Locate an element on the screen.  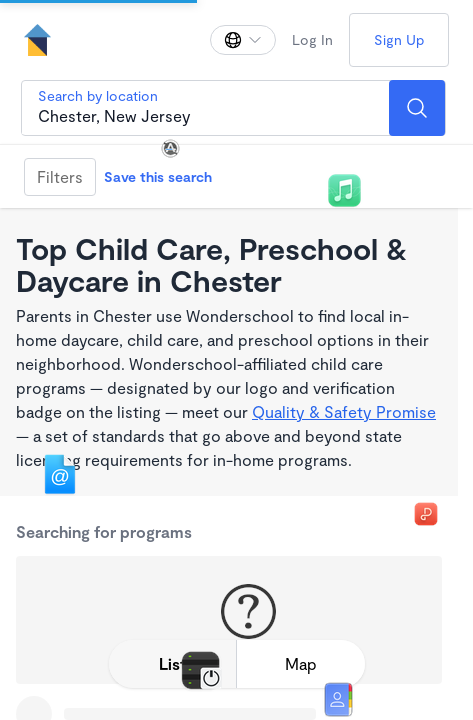
open lx music desktop app is located at coordinates (344, 190).